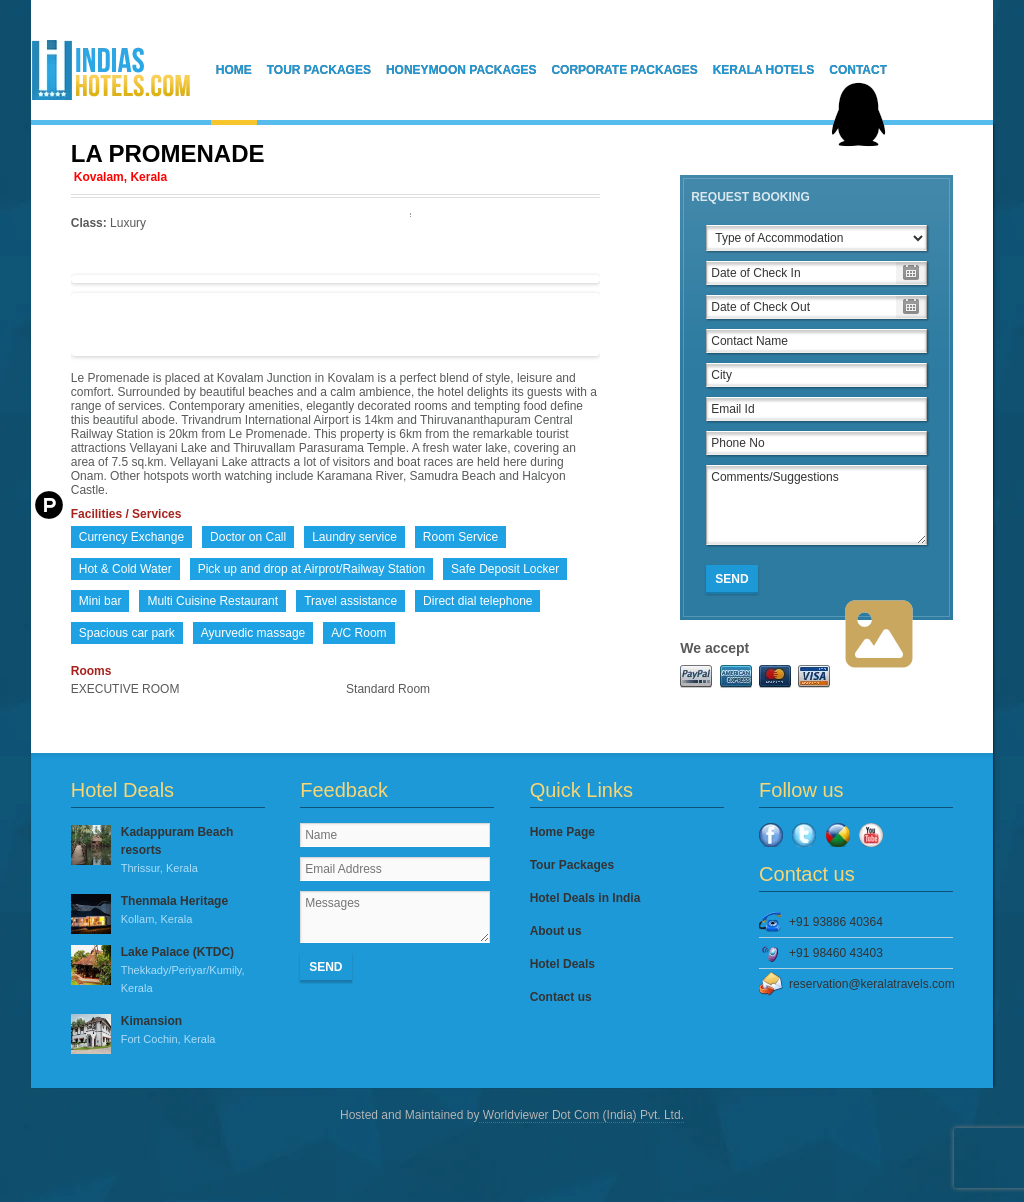 The height and width of the screenshot is (1202, 1024). Describe the element at coordinates (858, 114) in the screenshot. I see `open QQ messaging app` at that location.